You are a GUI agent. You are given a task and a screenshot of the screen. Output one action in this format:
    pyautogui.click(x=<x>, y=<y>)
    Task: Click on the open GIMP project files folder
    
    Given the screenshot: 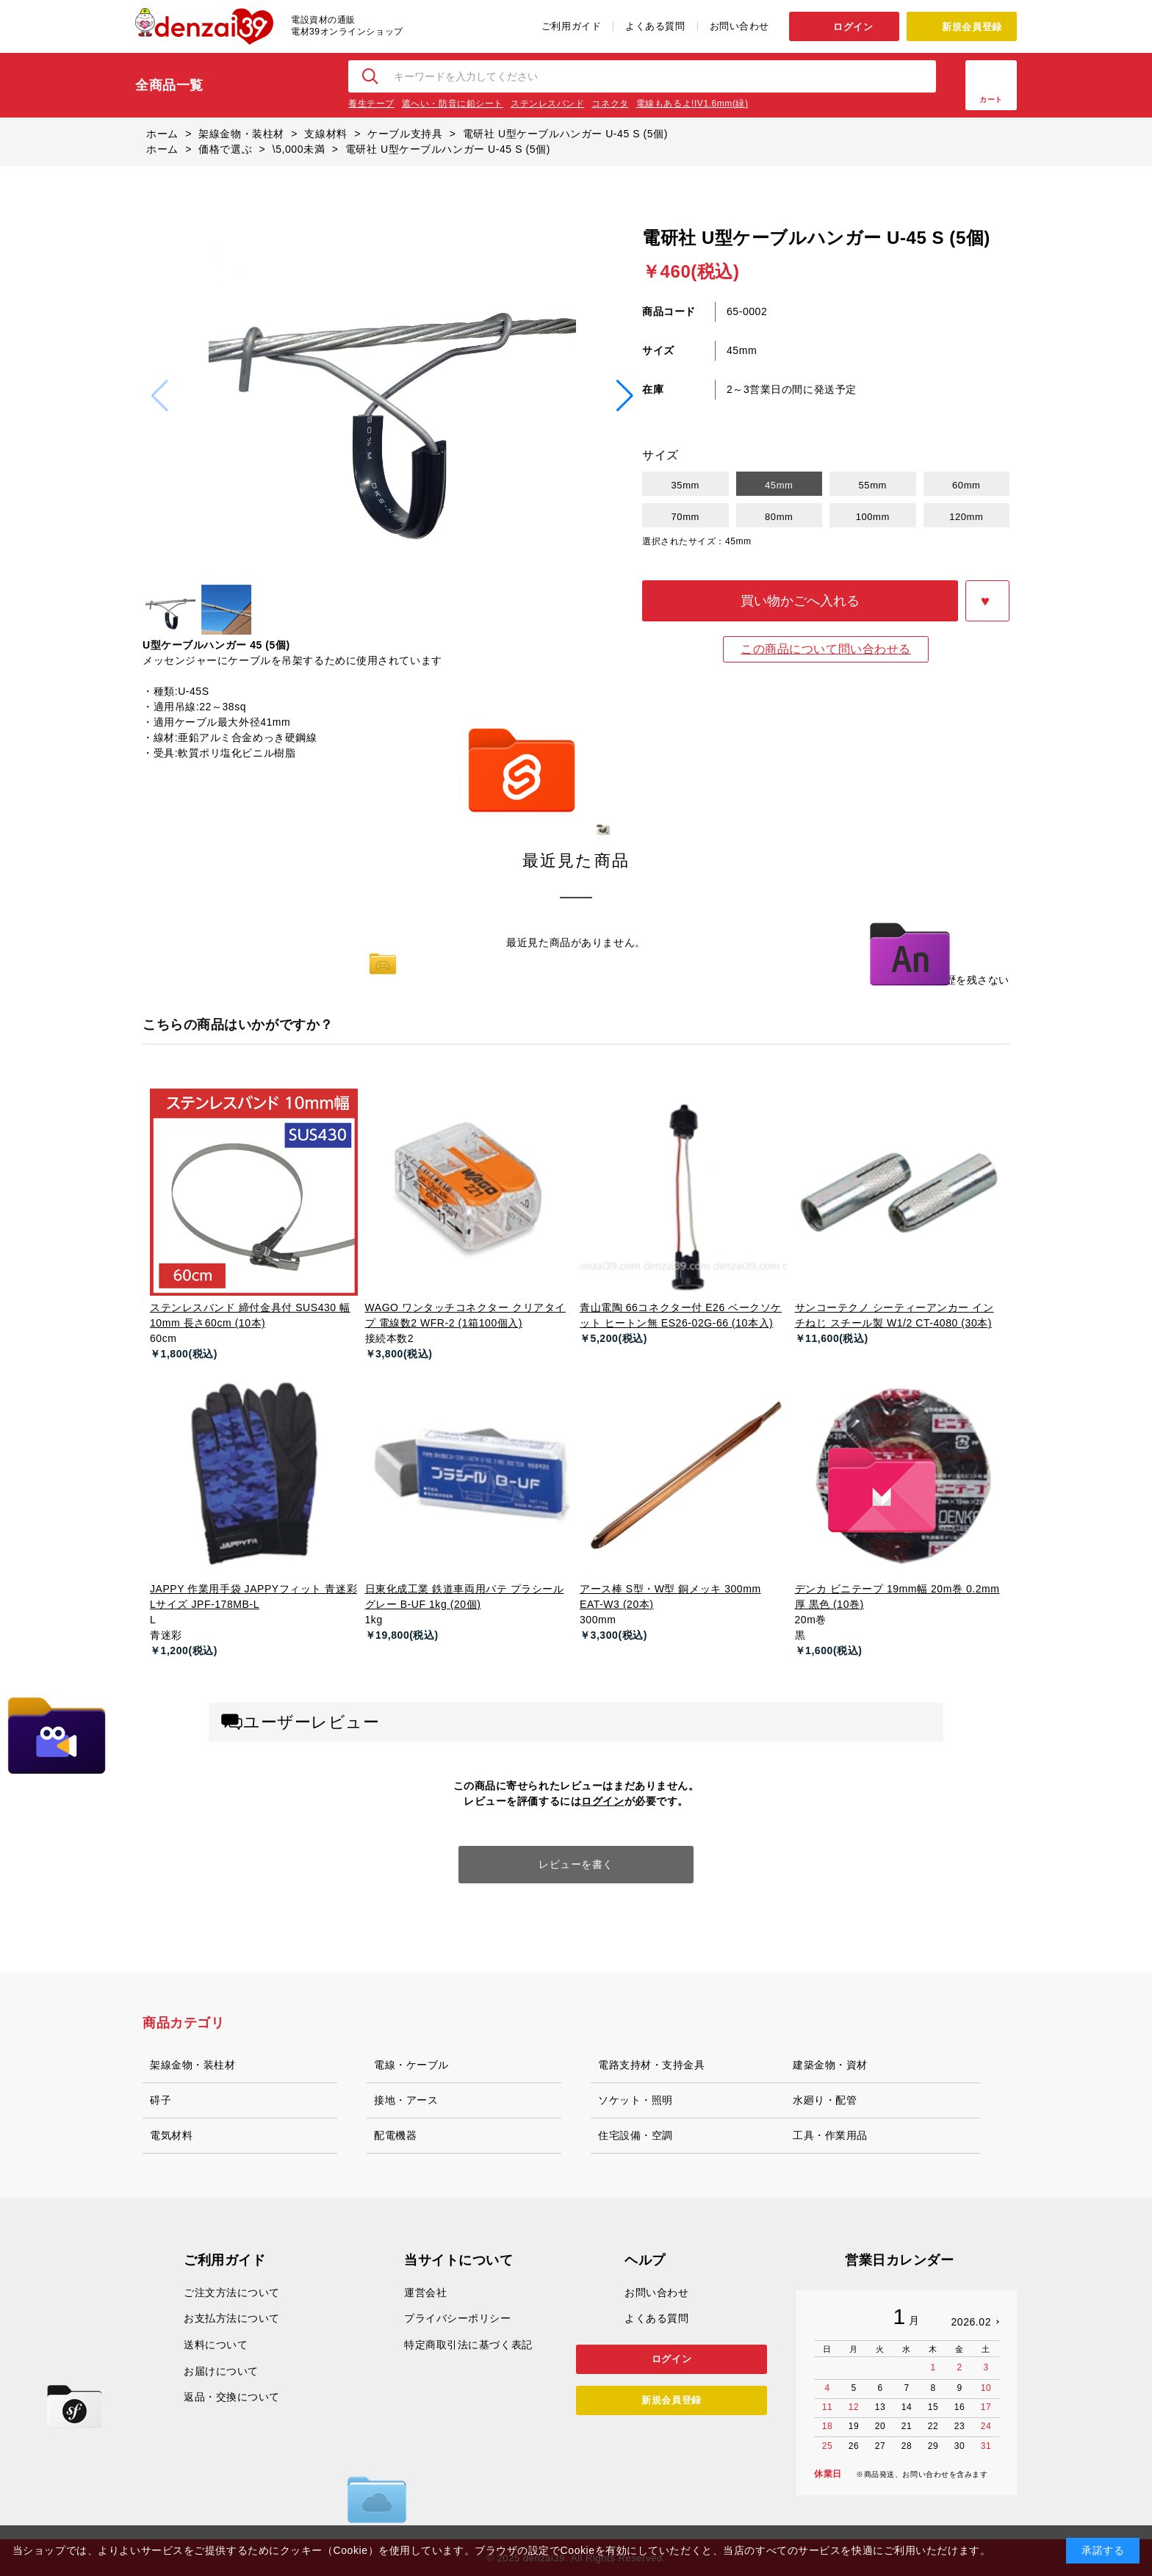 What is the action you would take?
    pyautogui.click(x=603, y=830)
    